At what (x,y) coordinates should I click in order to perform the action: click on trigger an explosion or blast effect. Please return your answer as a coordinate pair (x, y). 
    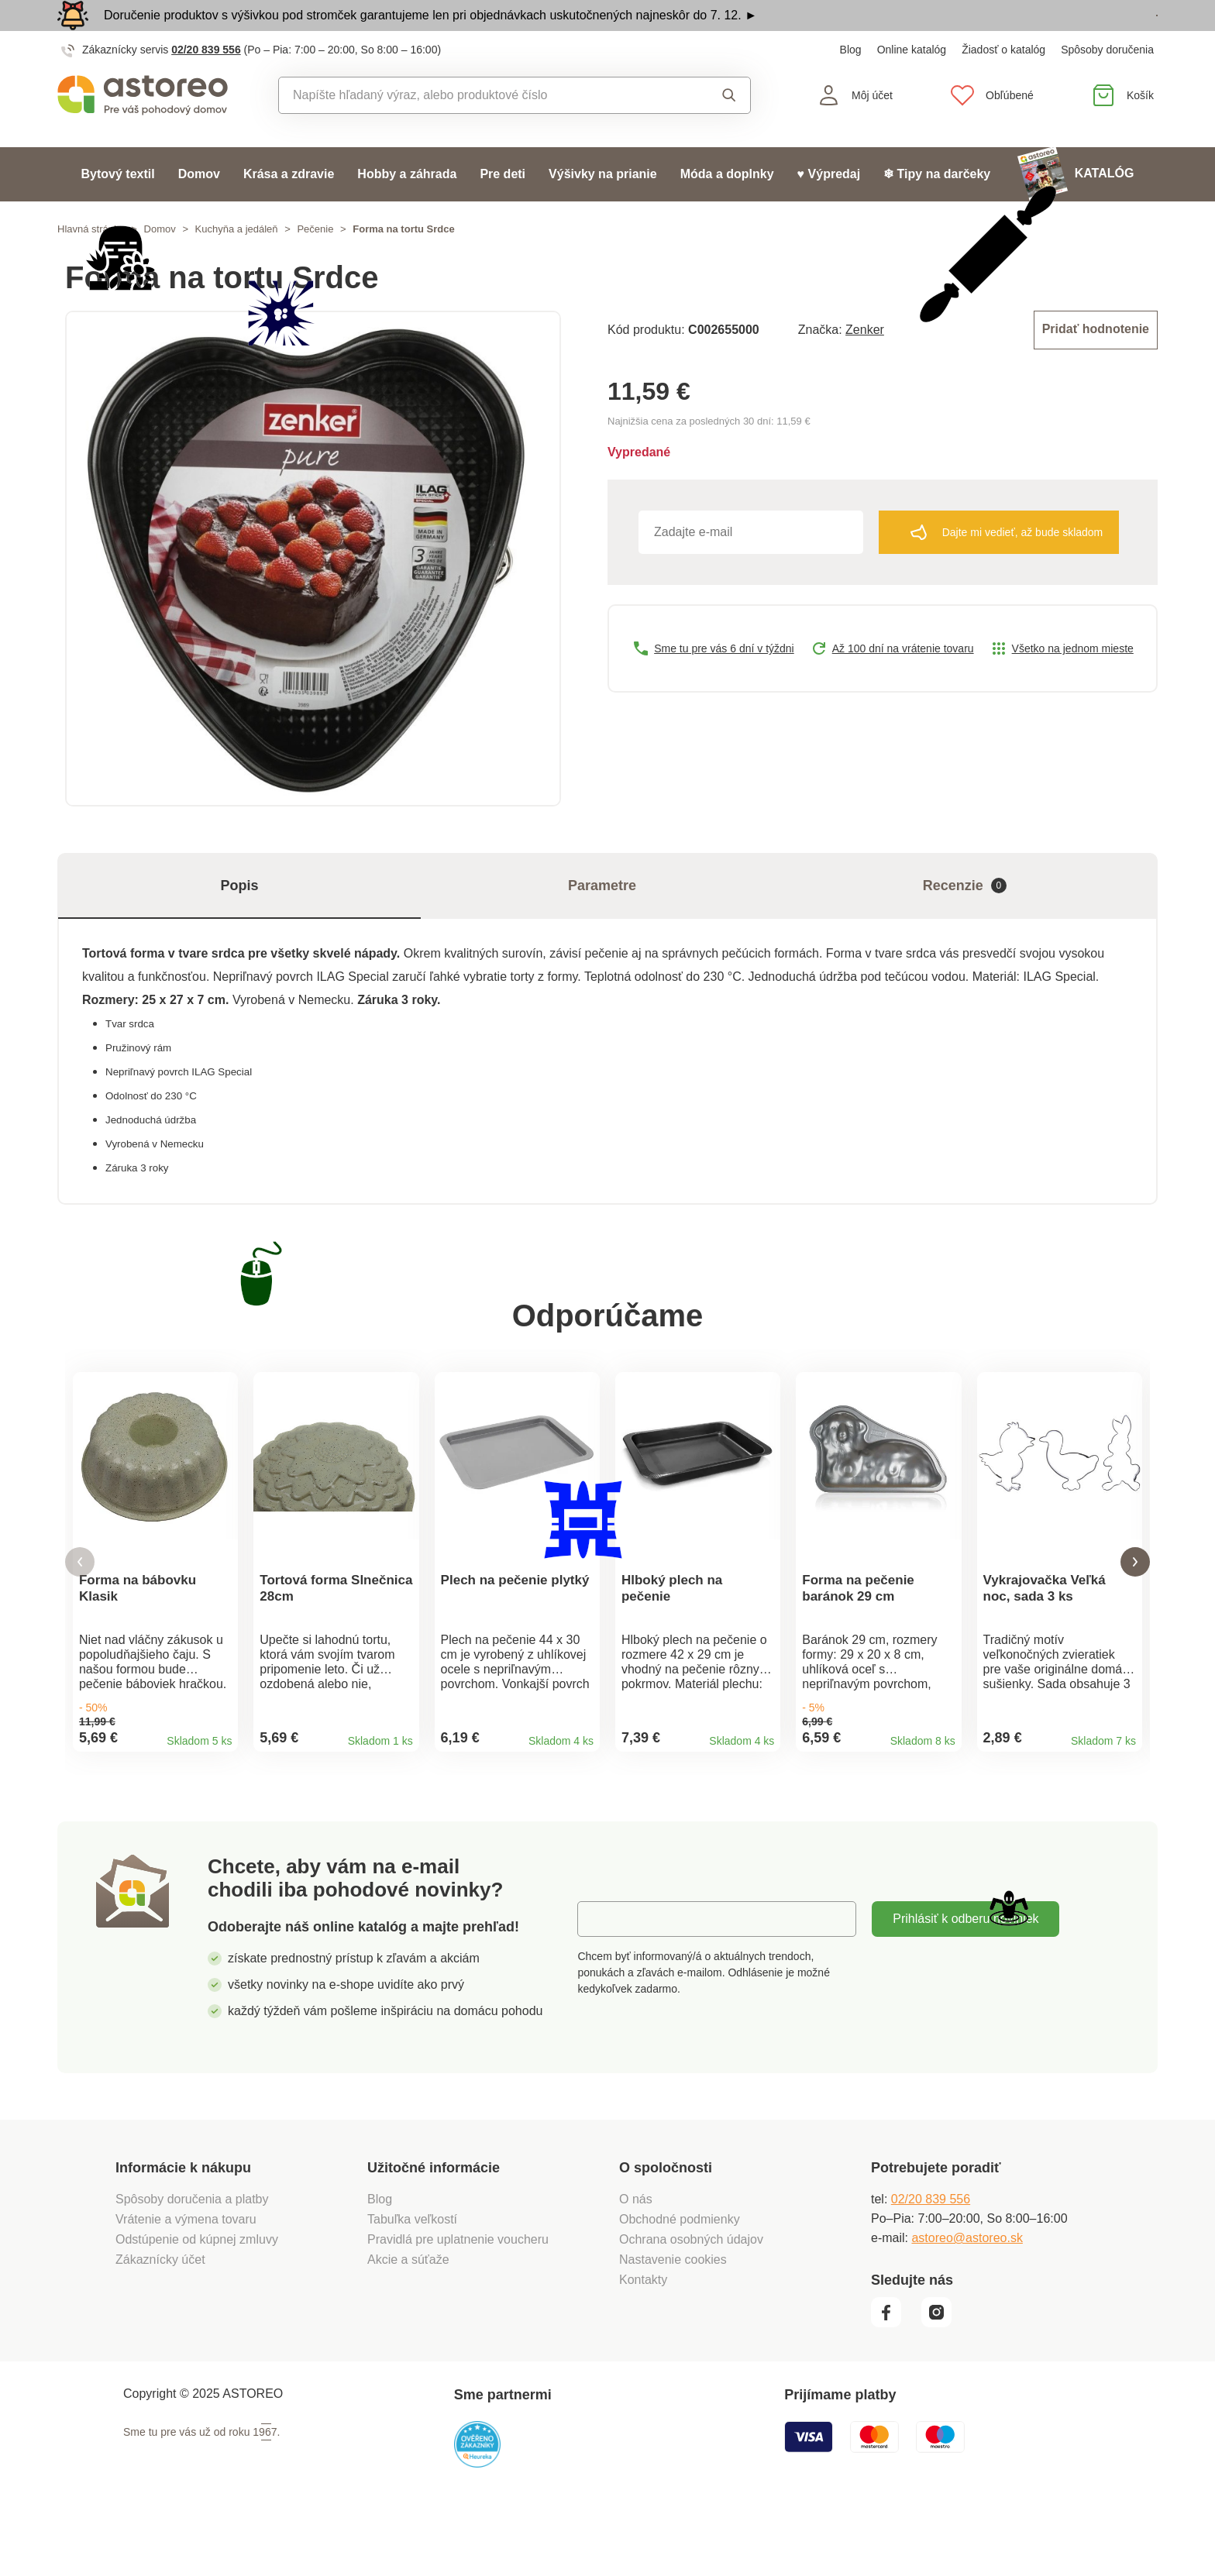
    Looking at the image, I should click on (281, 313).